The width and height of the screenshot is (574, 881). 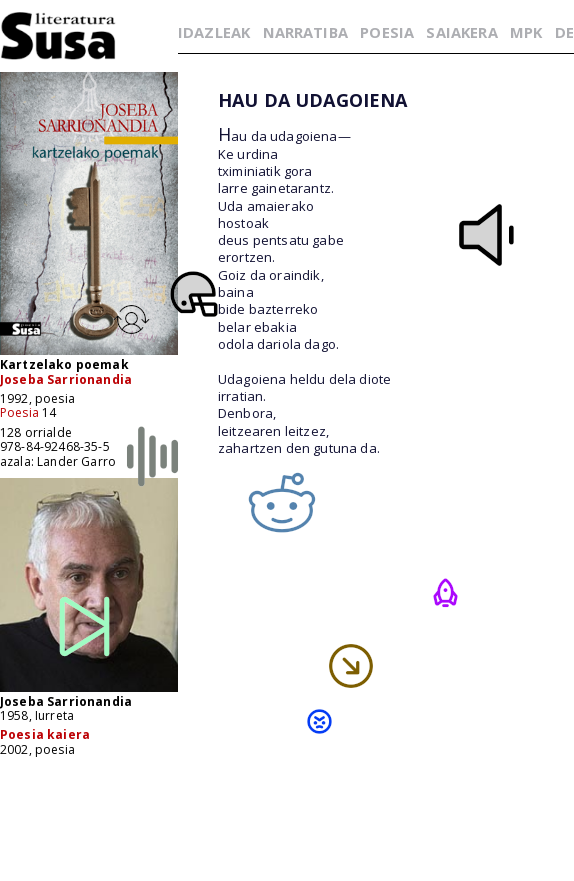 What do you see at coordinates (351, 666) in the screenshot?
I see `navigate to the next section below` at bounding box center [351, 666].